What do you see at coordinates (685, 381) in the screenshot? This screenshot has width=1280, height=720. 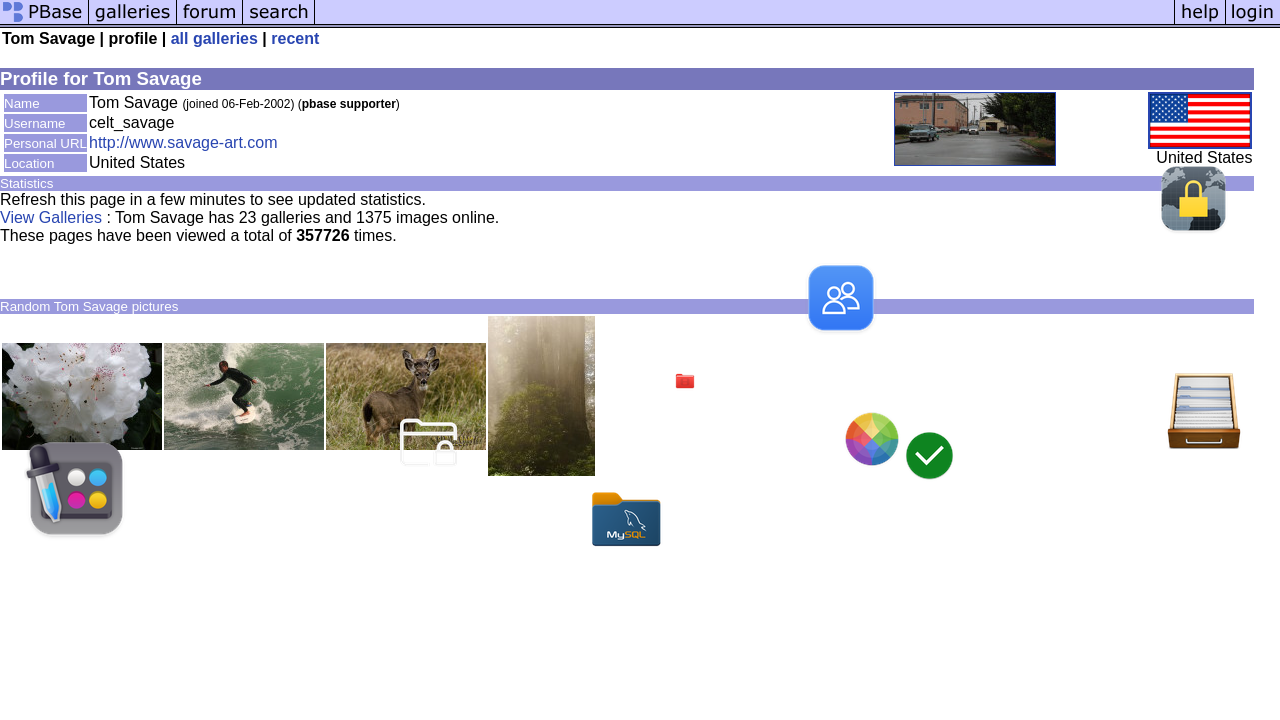 I see `open your videos folder` at bounding box center [685, 381].